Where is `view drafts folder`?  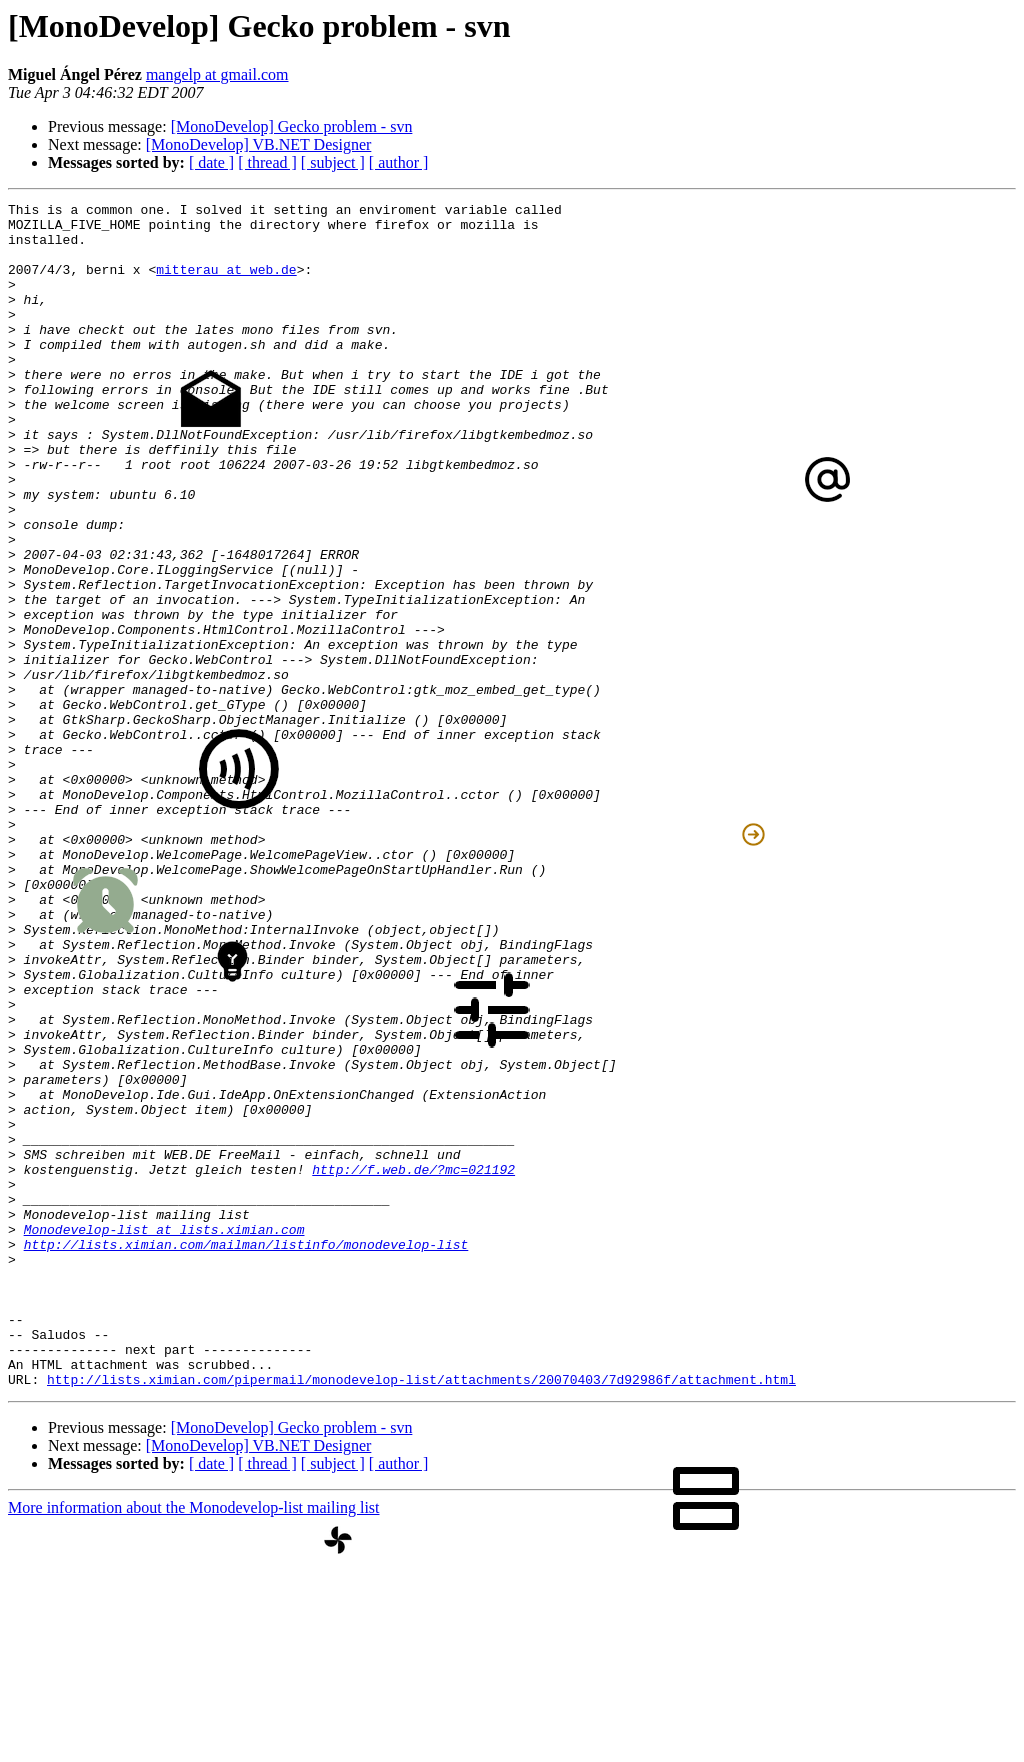 view drafts folder is located at coordinates (211, 403).